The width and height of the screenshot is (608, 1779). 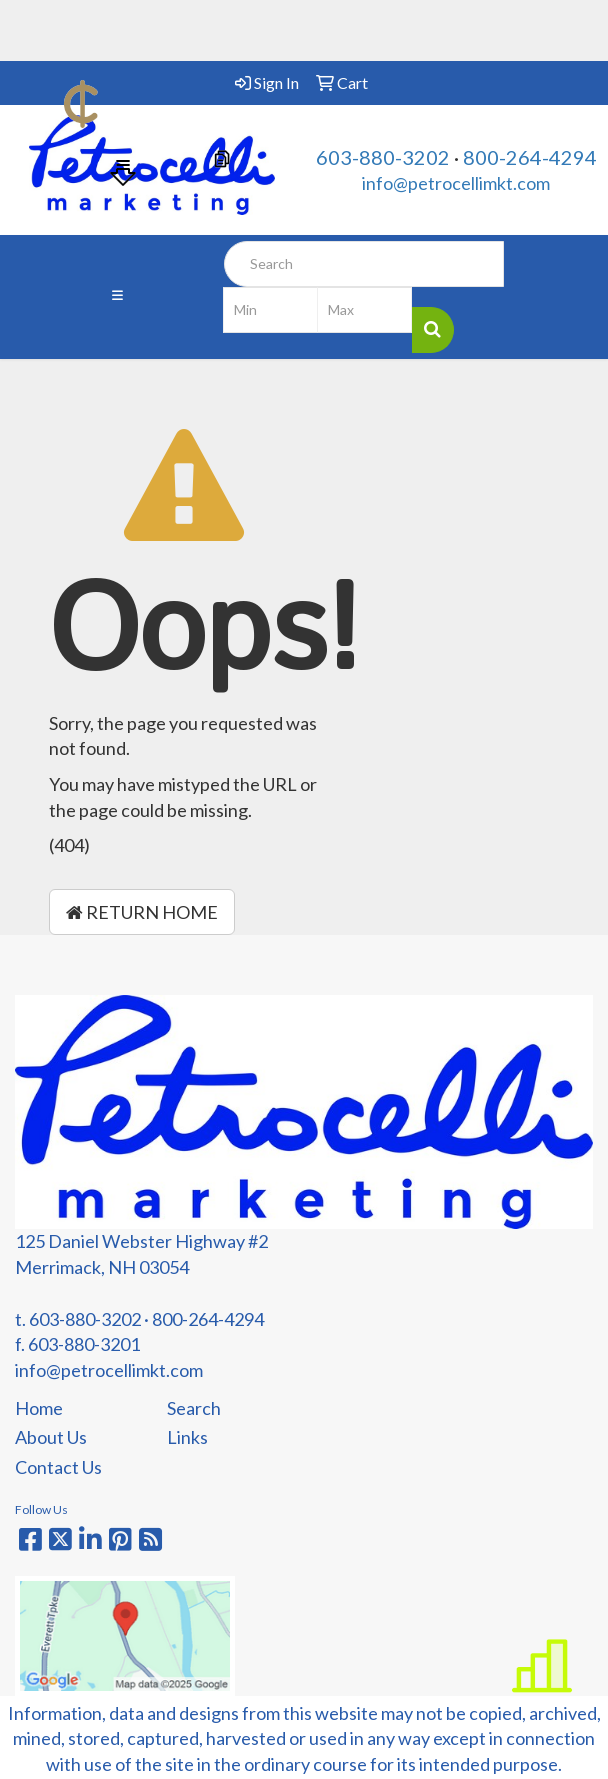 What do you see at coordinates (542, 1667) in the screenshot?
I see `view analytics or statistics` at bounding box center [542, 1667].